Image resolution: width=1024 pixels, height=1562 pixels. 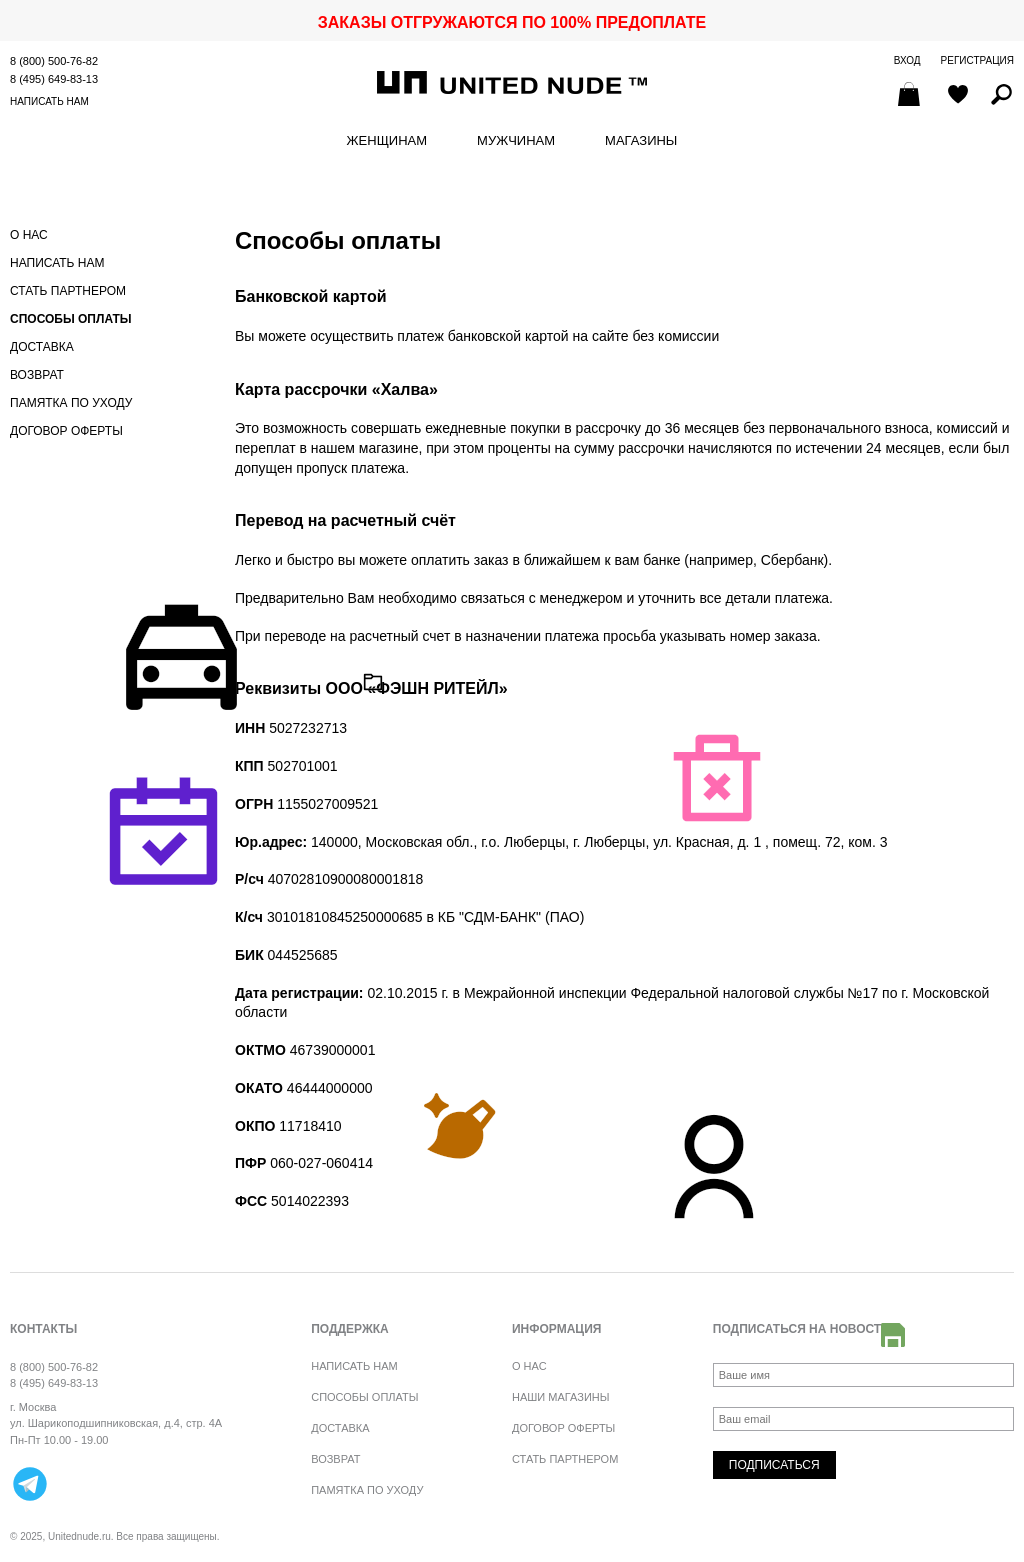 I want to click on request a taxi or cab ride, so click(x=181, y=654).